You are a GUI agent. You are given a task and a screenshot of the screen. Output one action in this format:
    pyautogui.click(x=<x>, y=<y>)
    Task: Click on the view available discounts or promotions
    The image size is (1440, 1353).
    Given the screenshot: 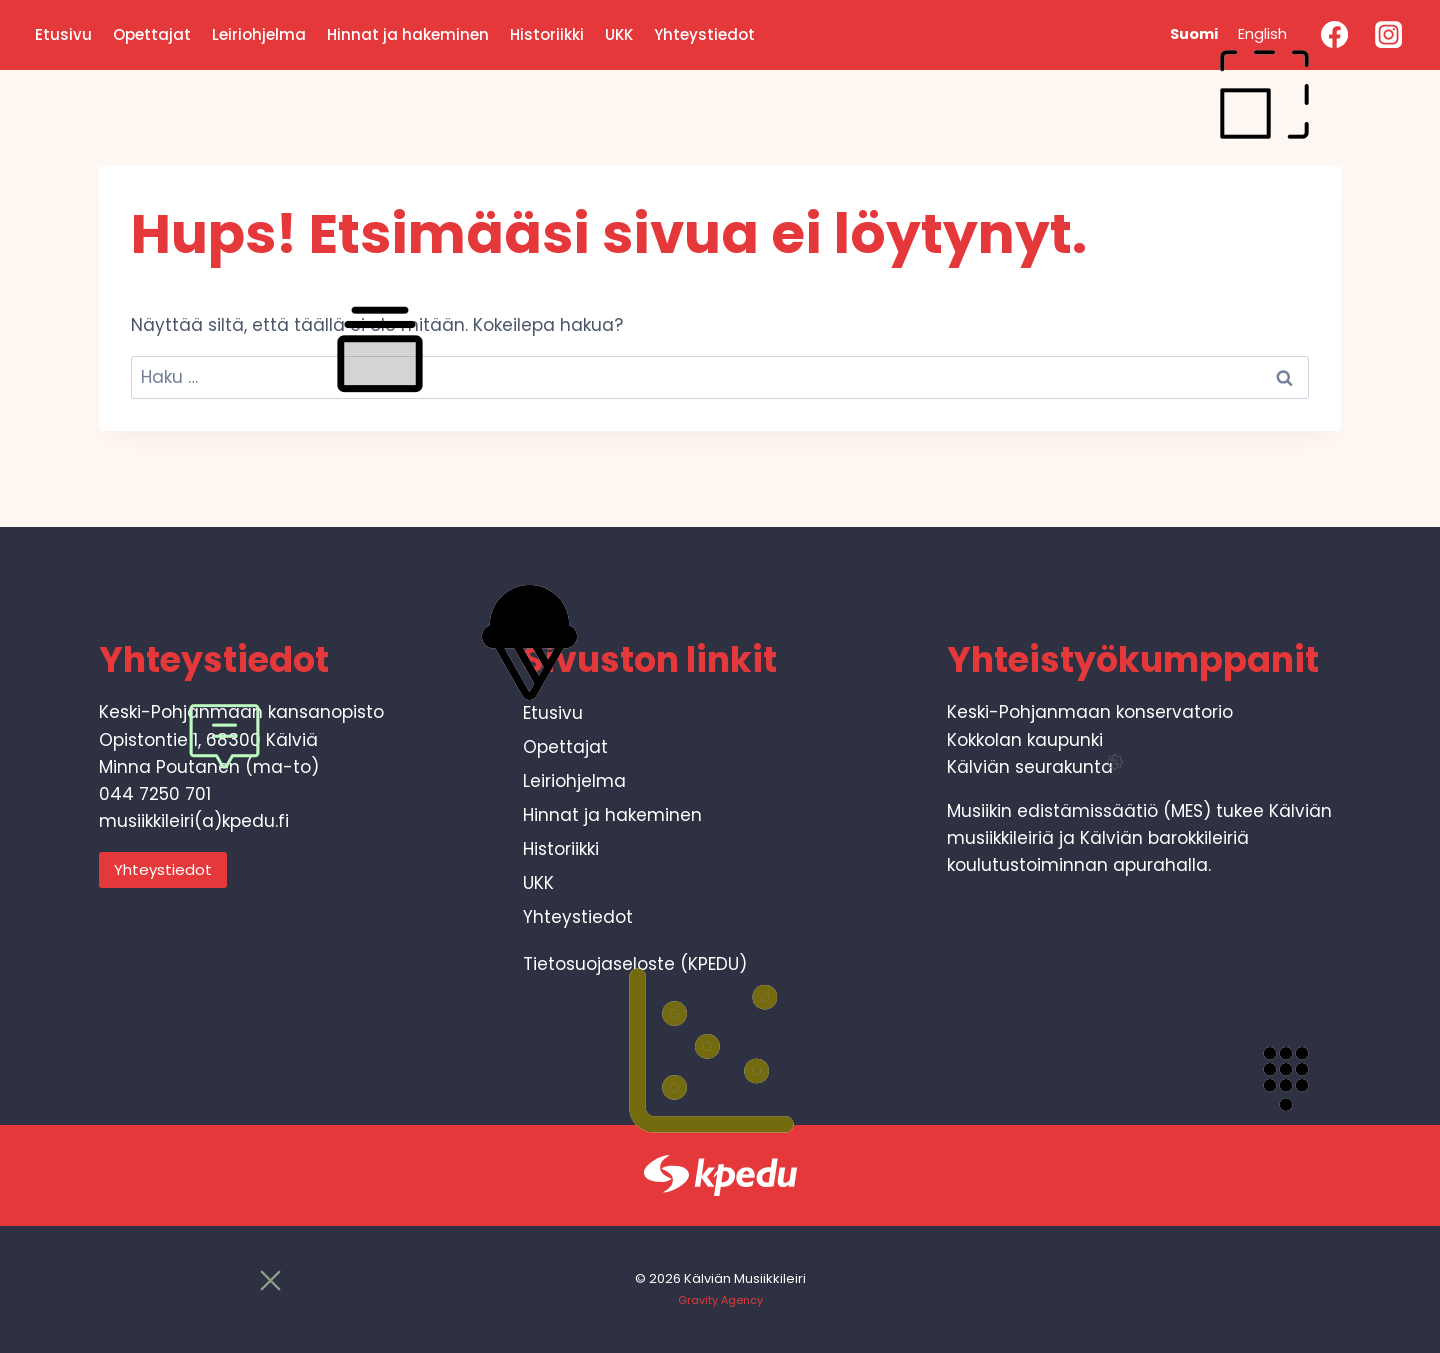 What is the action you would take?
    pyautogui.click(x=1115, y=762)
    